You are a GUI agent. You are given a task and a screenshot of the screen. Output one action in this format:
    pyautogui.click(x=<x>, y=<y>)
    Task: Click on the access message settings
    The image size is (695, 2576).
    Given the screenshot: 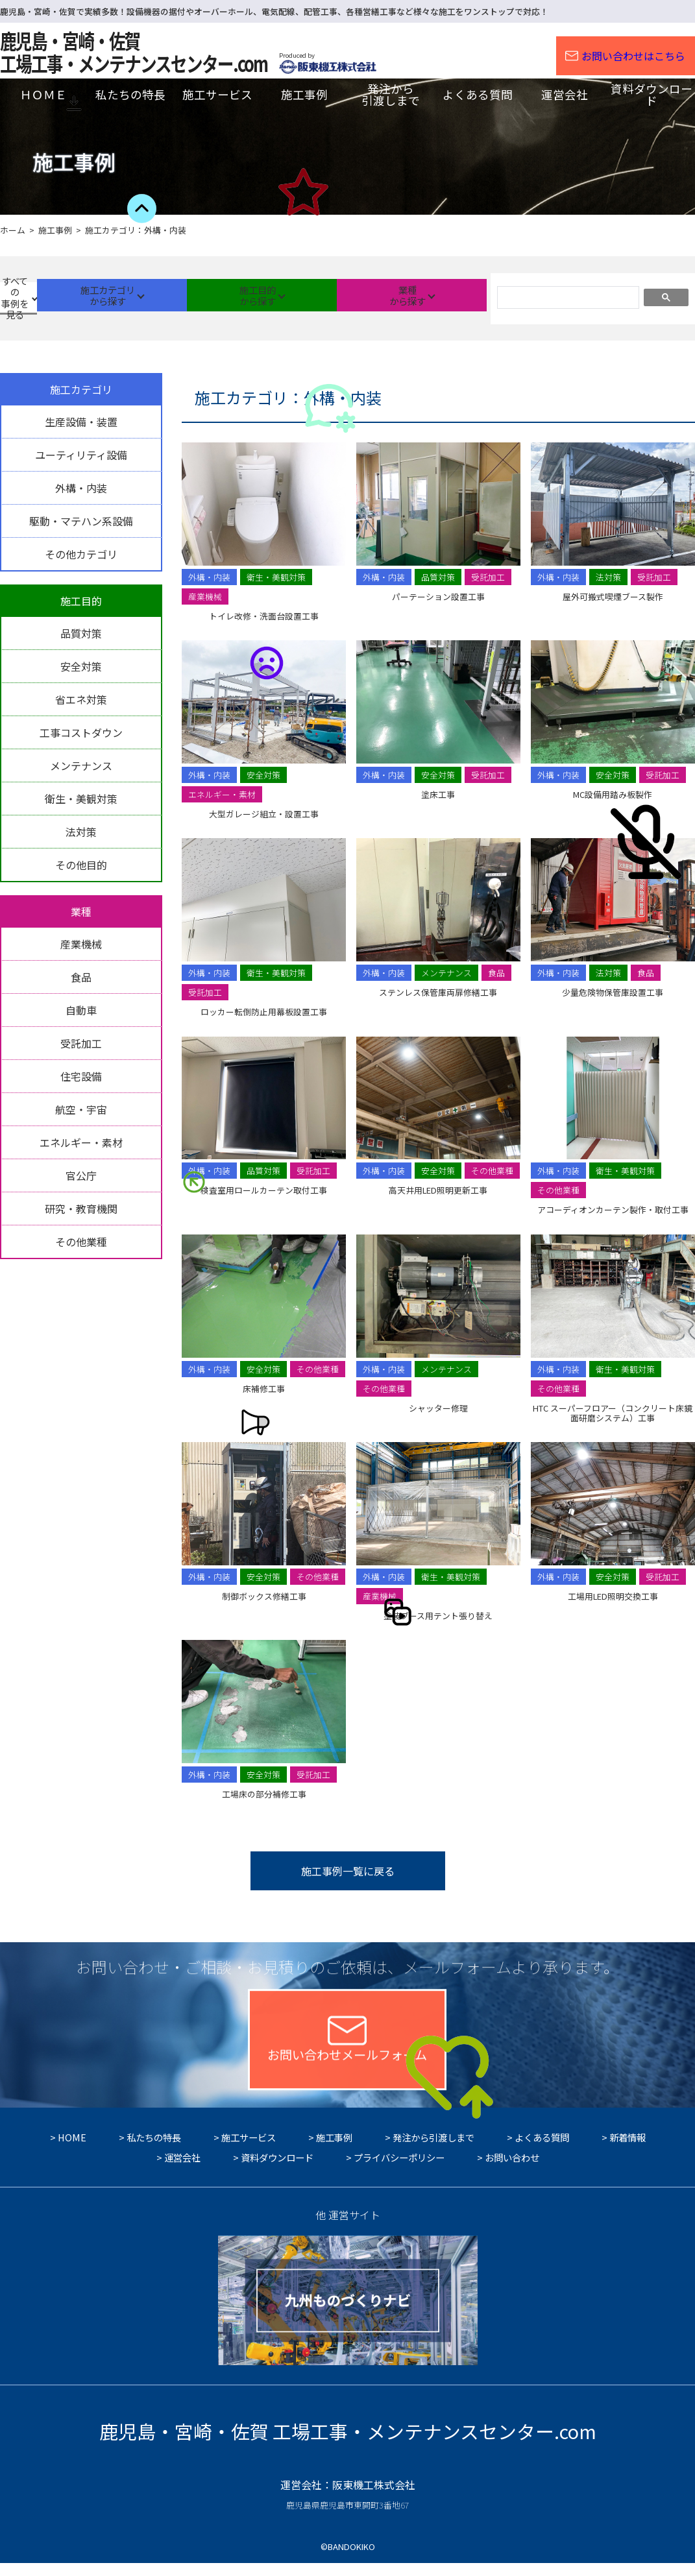 What is the action you would take?
    pyautogui.click(x=329, y=405)
    